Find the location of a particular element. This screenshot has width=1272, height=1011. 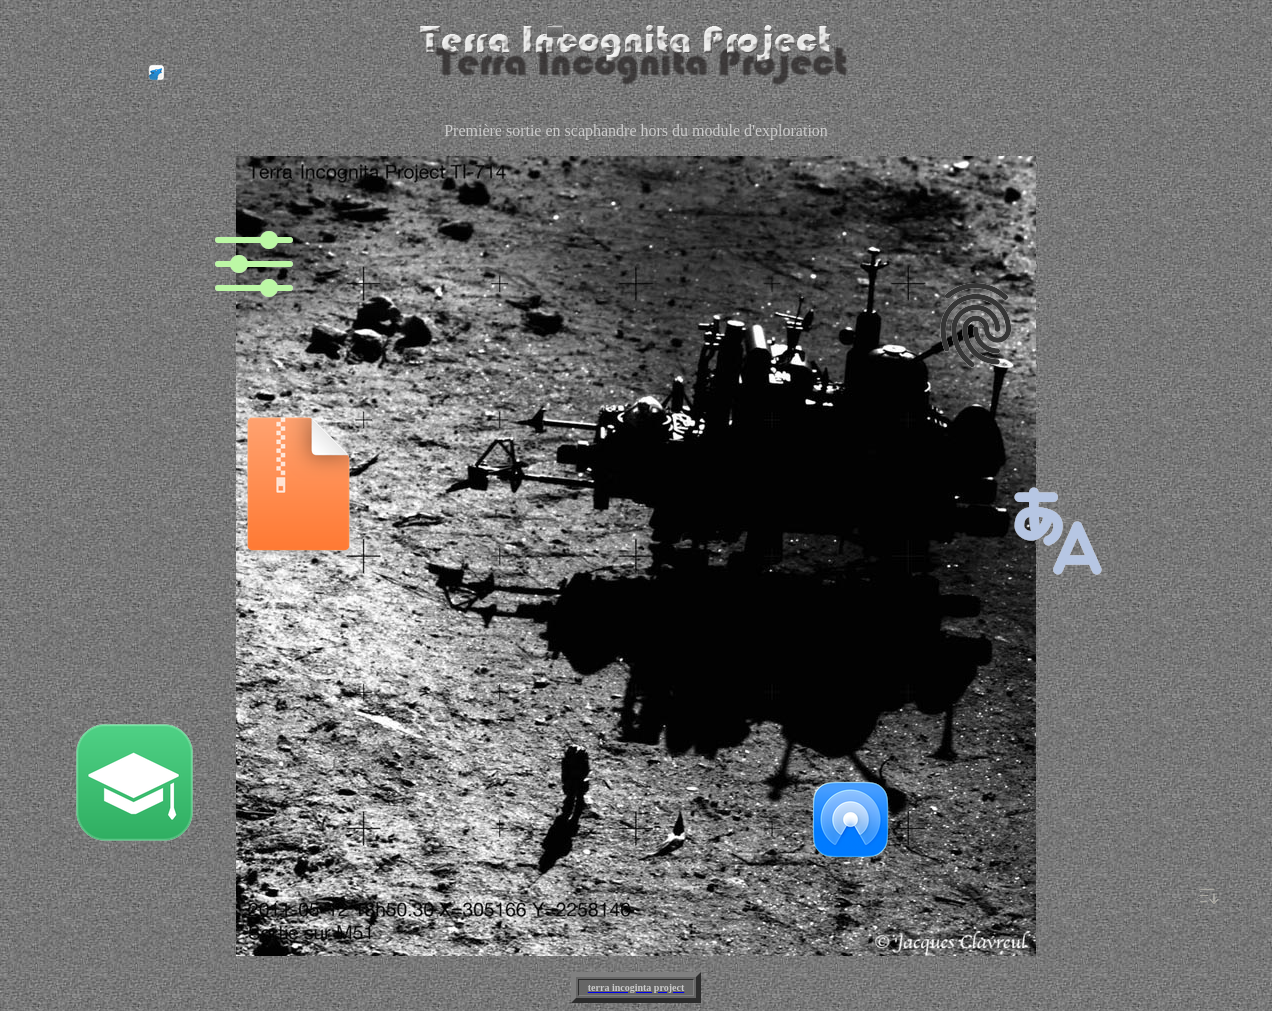

open amarok music player is located at coordinates (156, 72).